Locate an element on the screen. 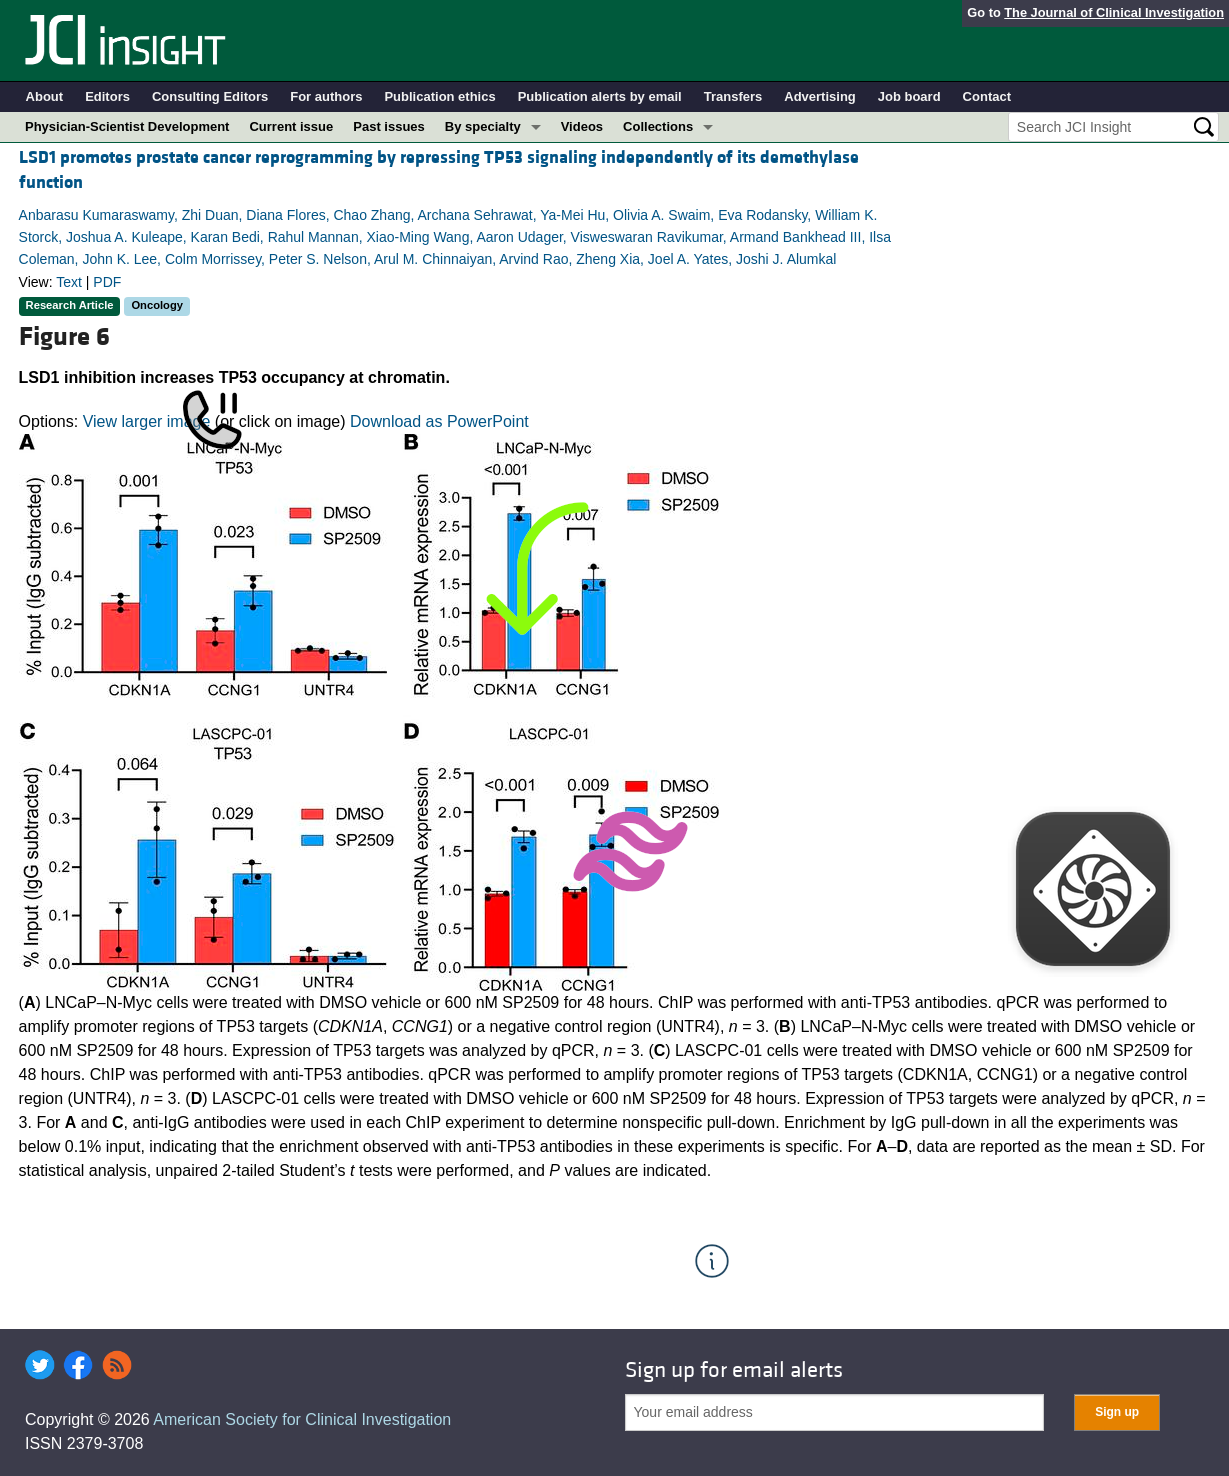  put current call on hold is located at coordinates (213, 418).